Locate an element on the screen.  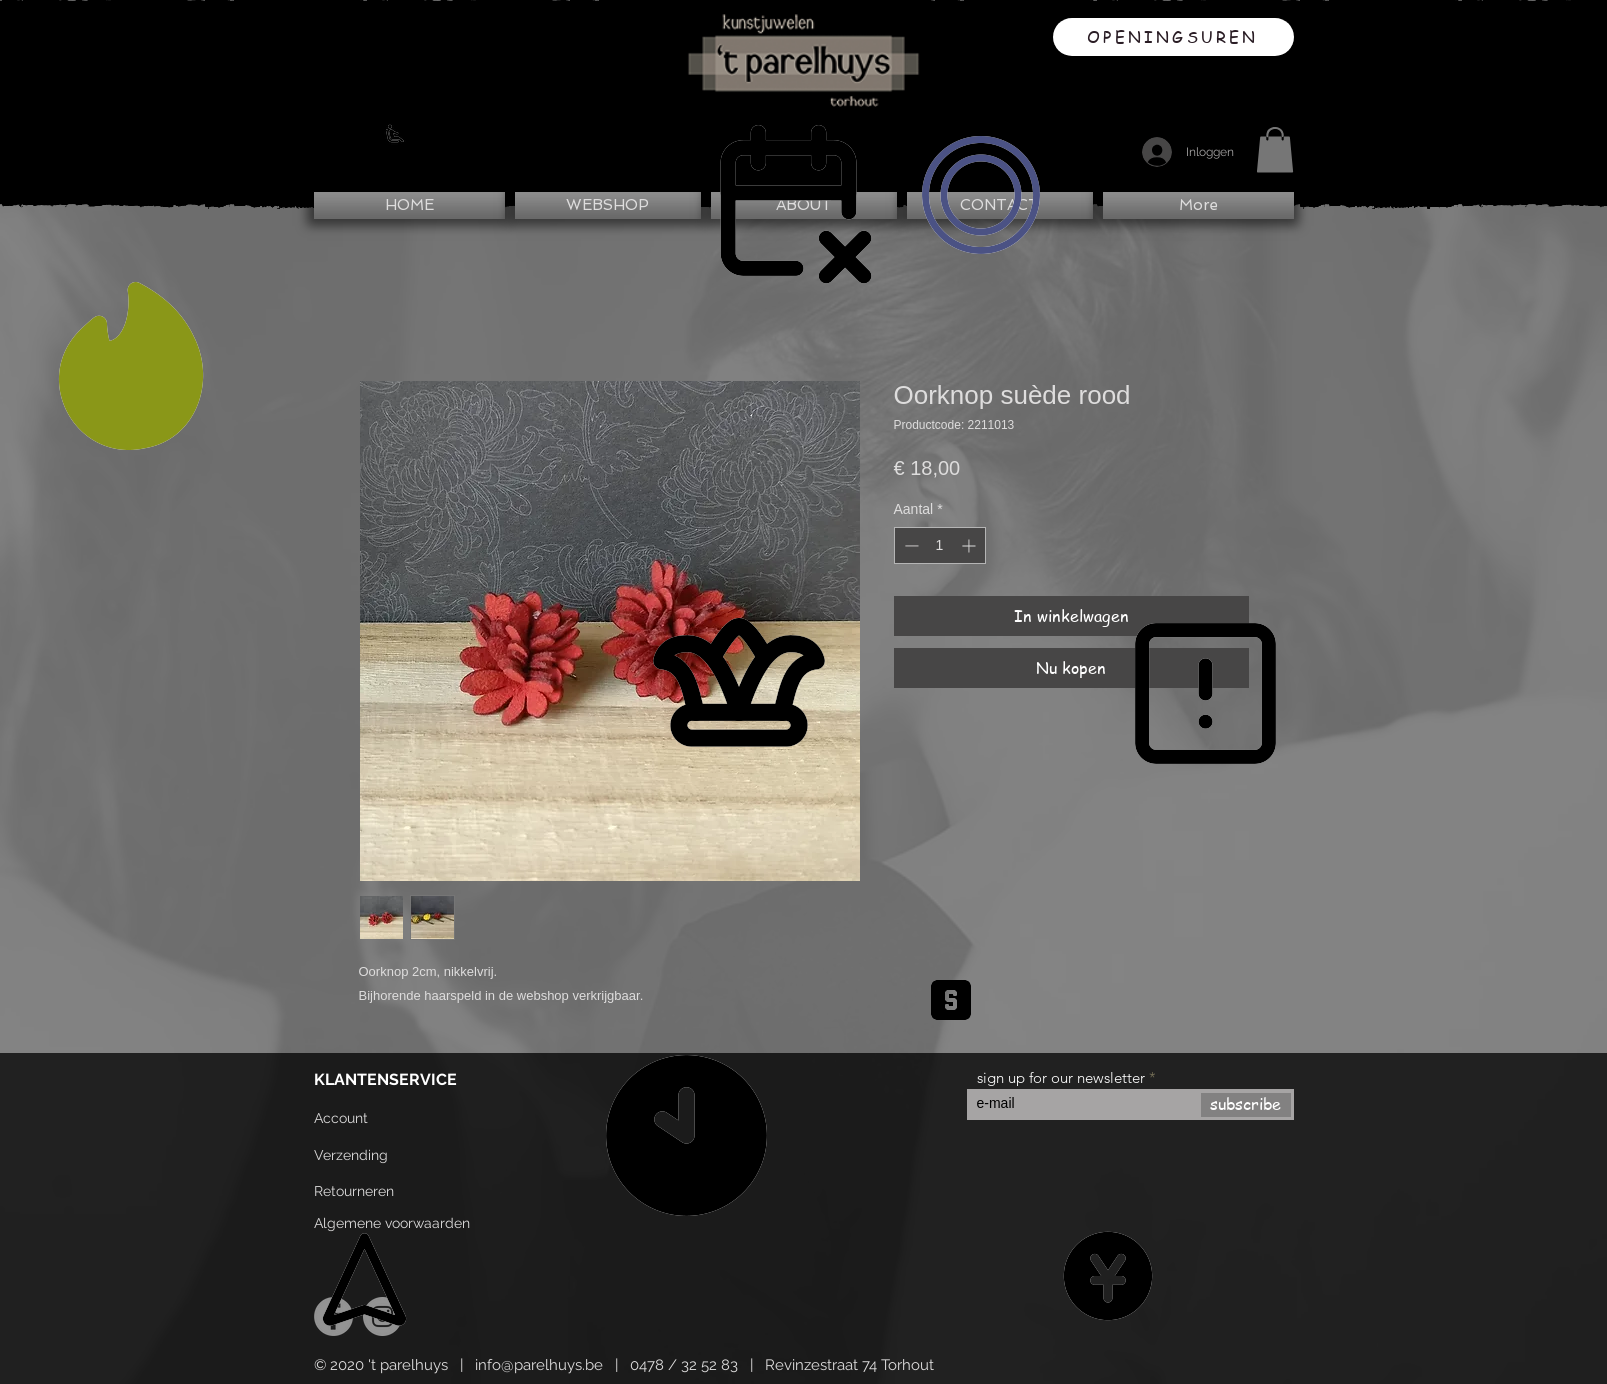
start recording audio or video is located at coordinates (981, 195).